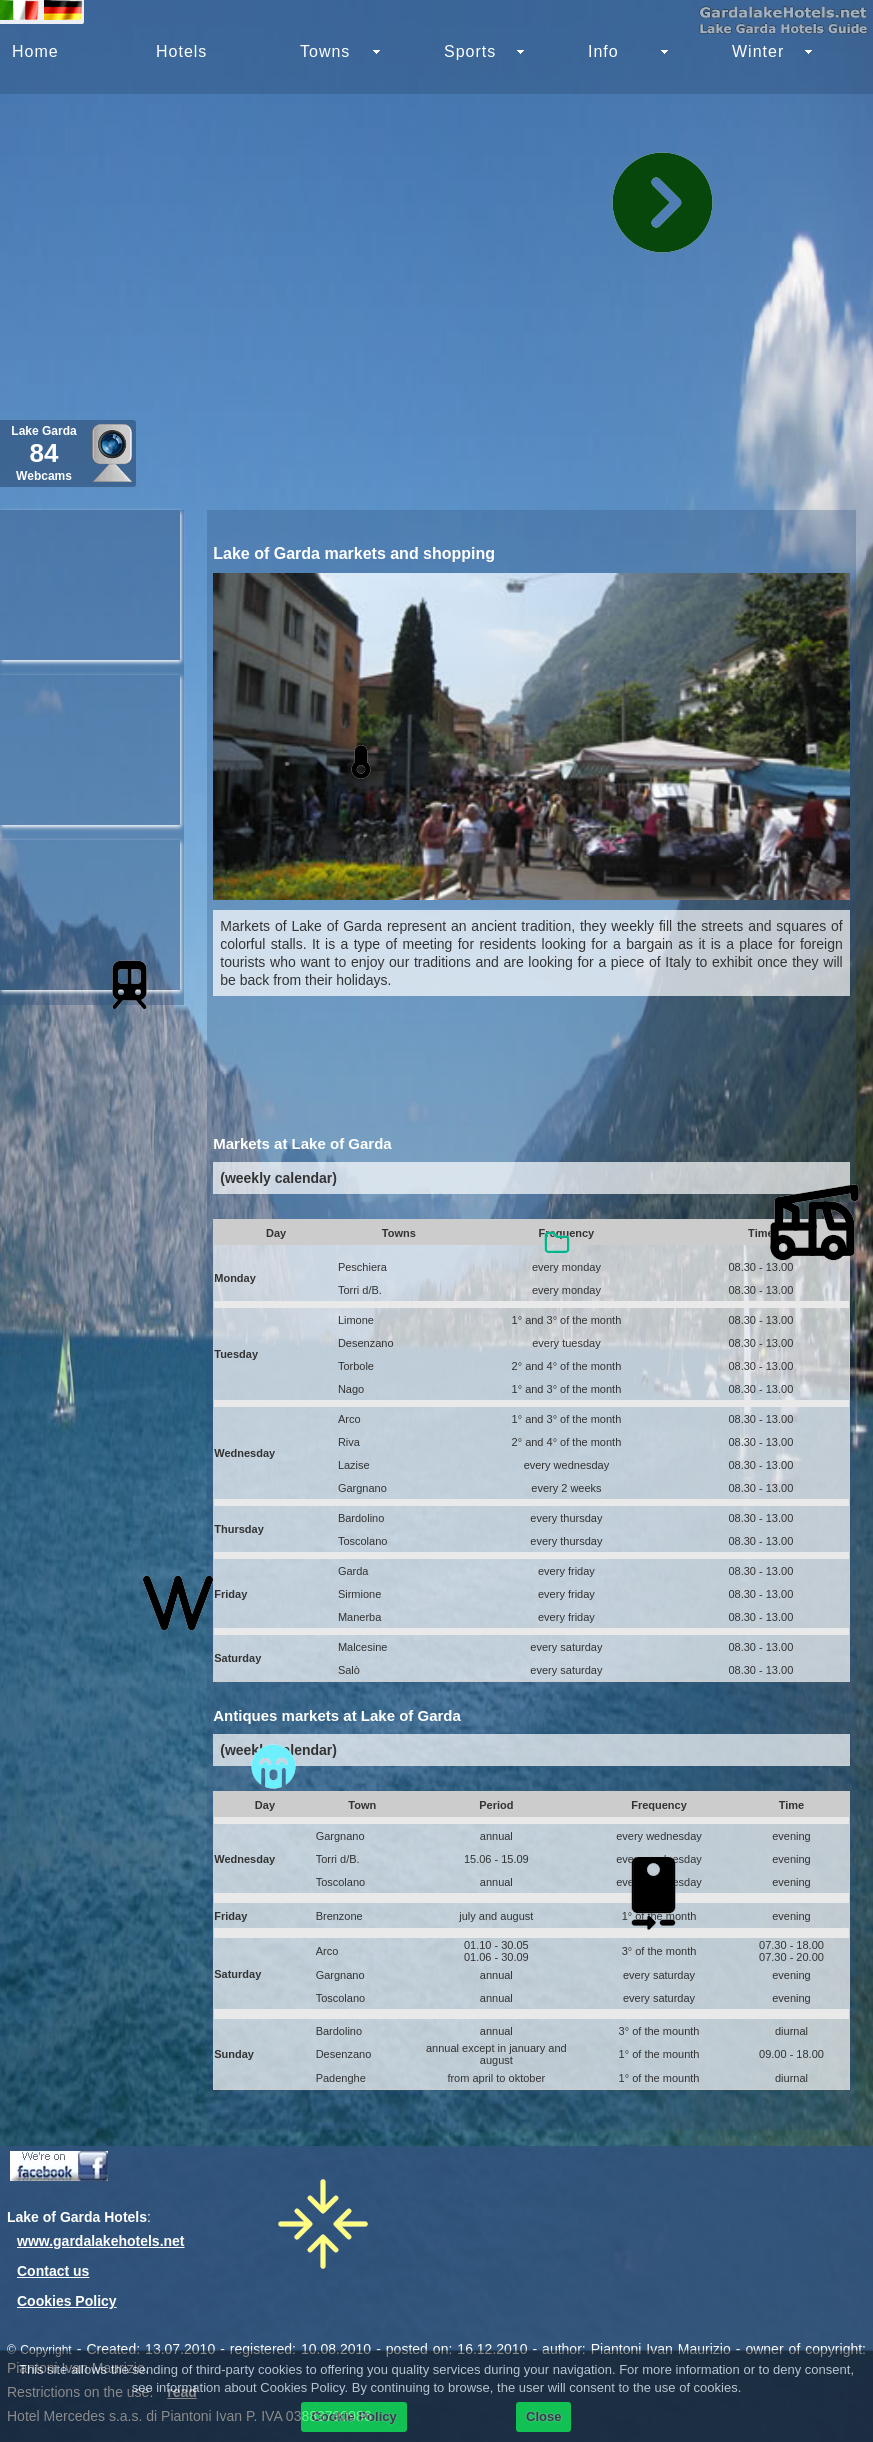 The height and width of the screenshot is (2442, 873). I want to click on collapse or minimize content from all directions, so click(323, 2224).